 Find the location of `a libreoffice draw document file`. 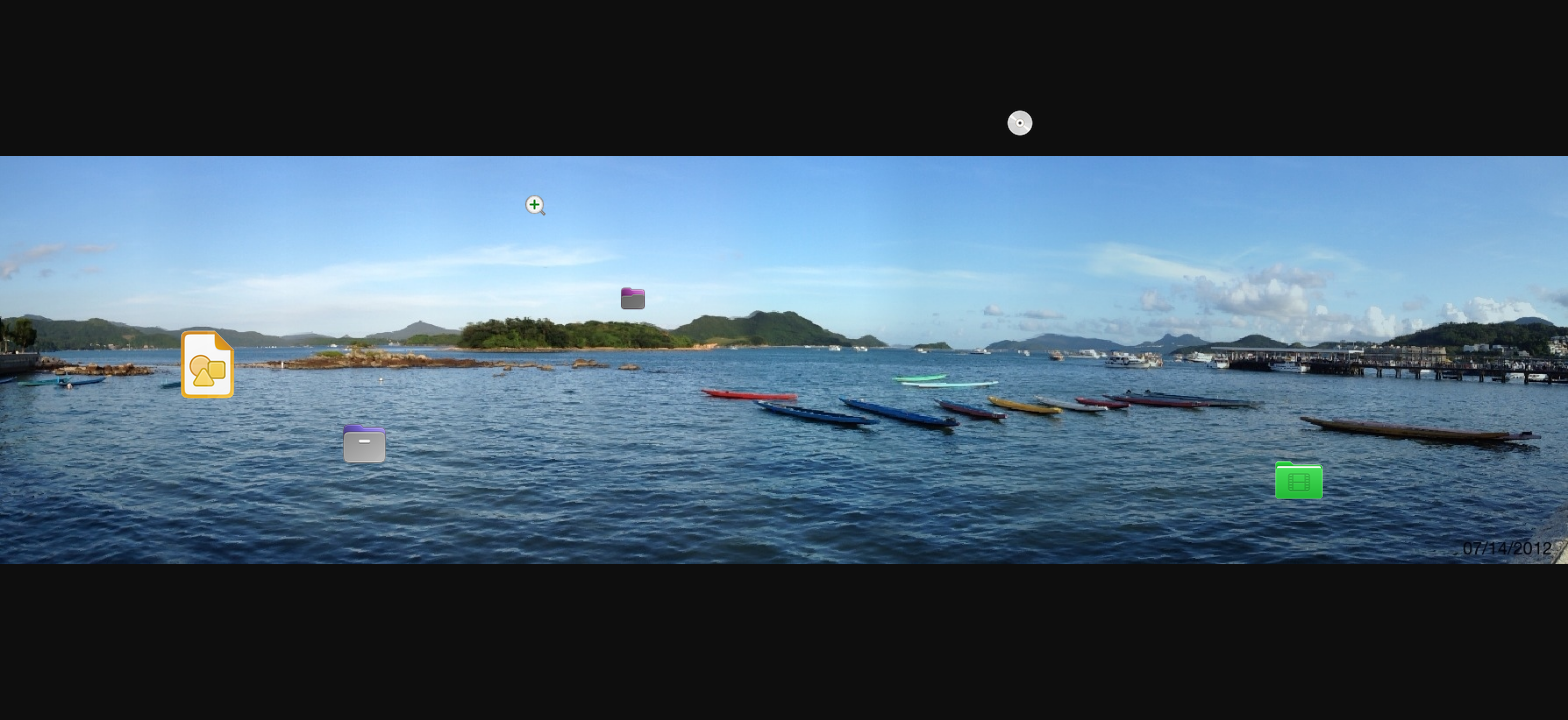

a libreoffice draw document file is located at coordinates (207, 364).